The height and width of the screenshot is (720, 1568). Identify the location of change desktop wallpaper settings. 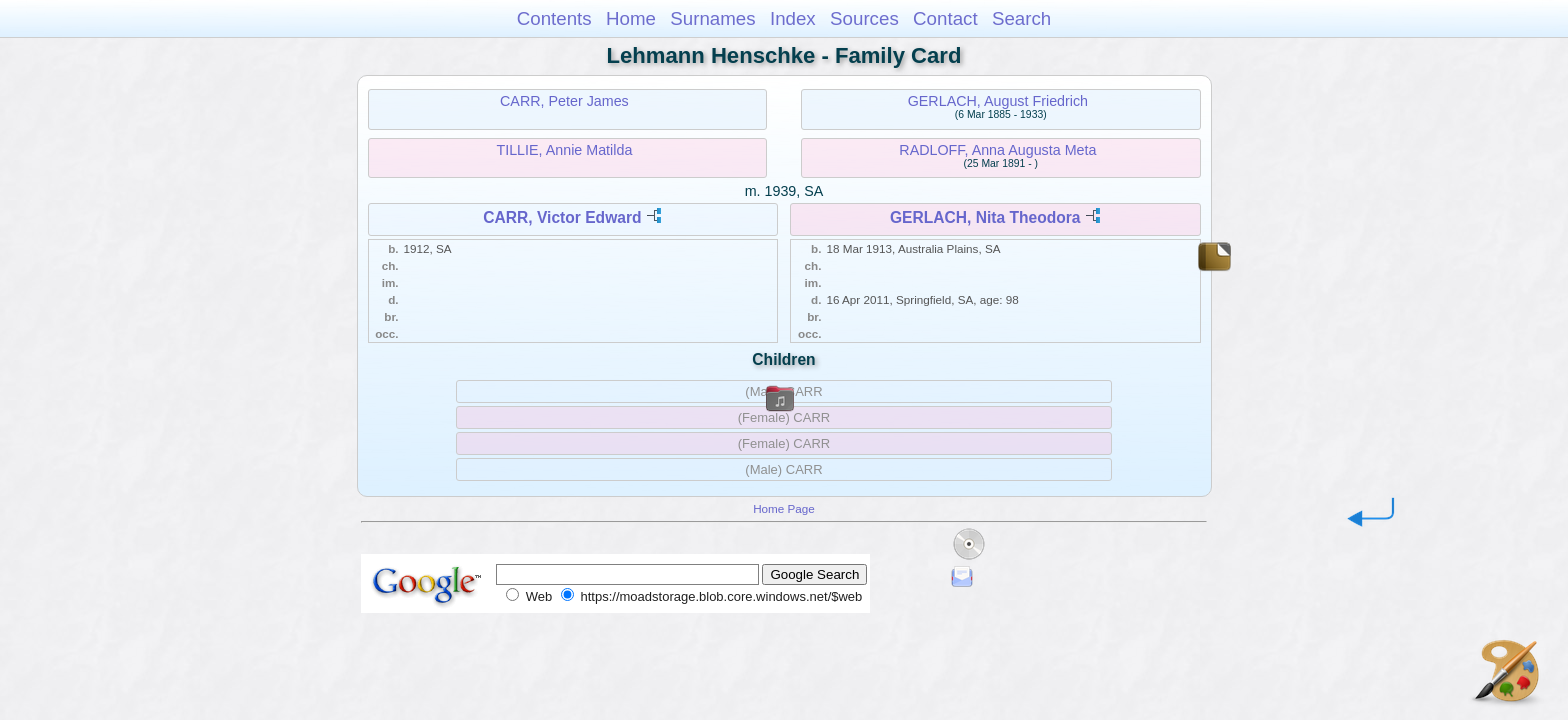
(1214, 255).